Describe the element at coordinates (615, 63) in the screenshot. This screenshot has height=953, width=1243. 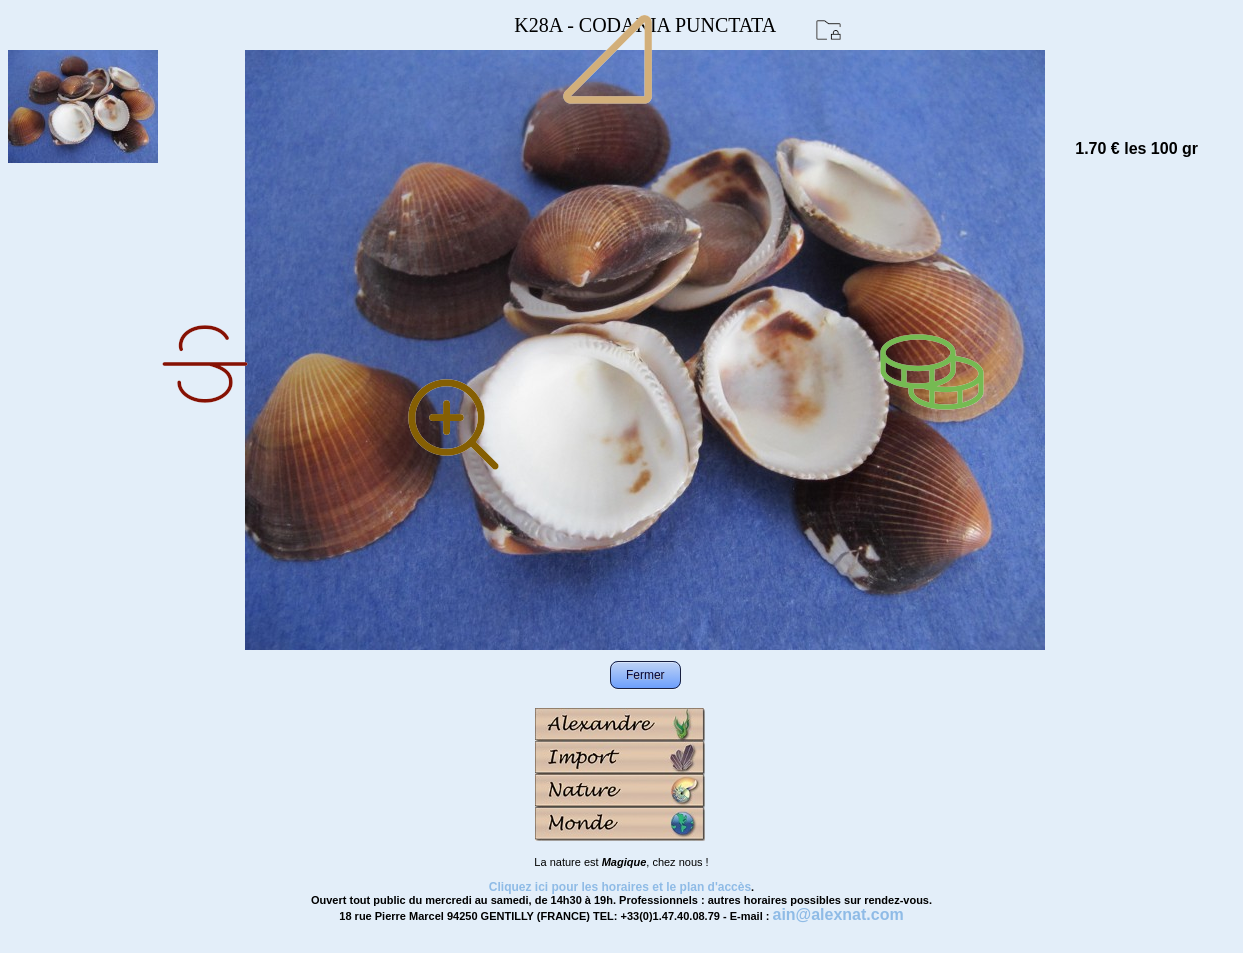
I see `indicates no cellular signal available` at that location.